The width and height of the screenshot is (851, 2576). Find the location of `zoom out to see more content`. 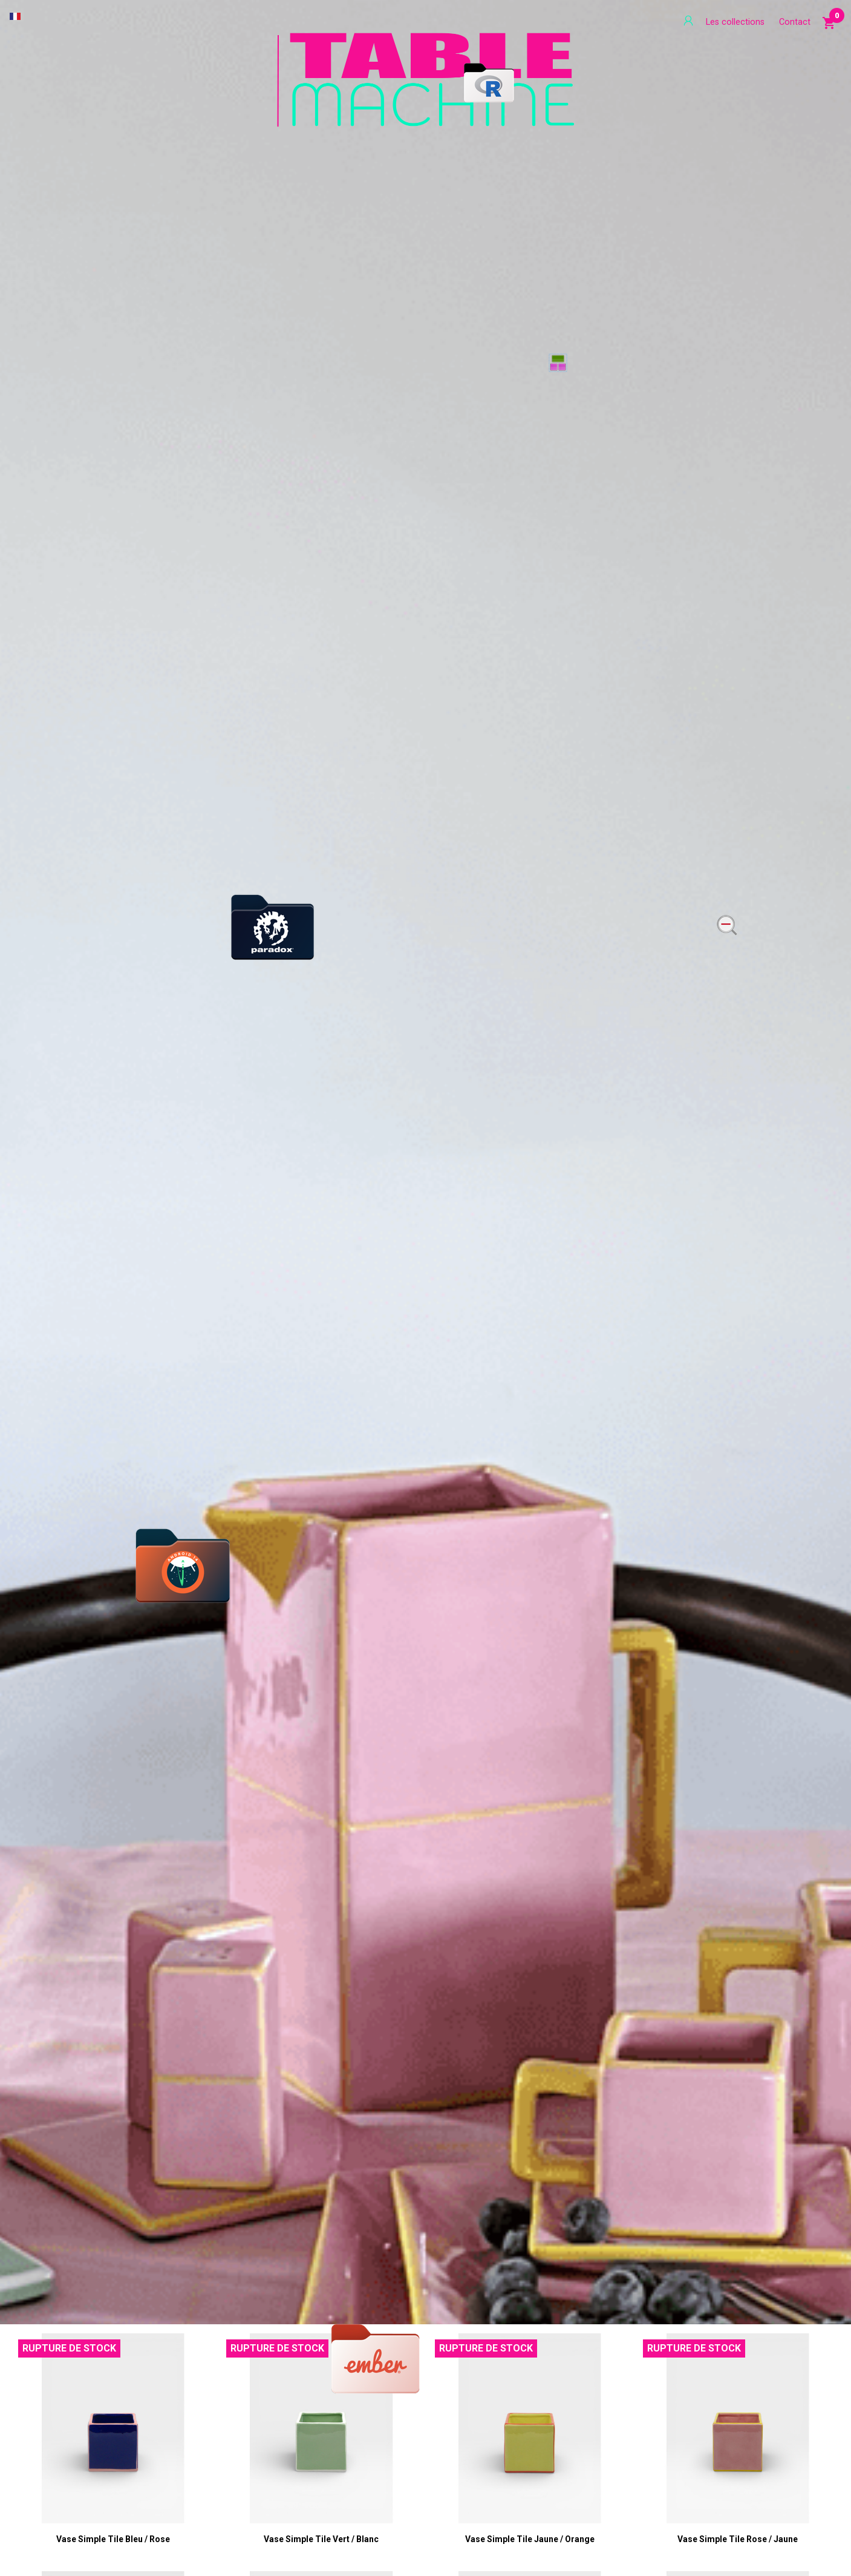

zoom out to see more content is located at coordinates (727, 925).